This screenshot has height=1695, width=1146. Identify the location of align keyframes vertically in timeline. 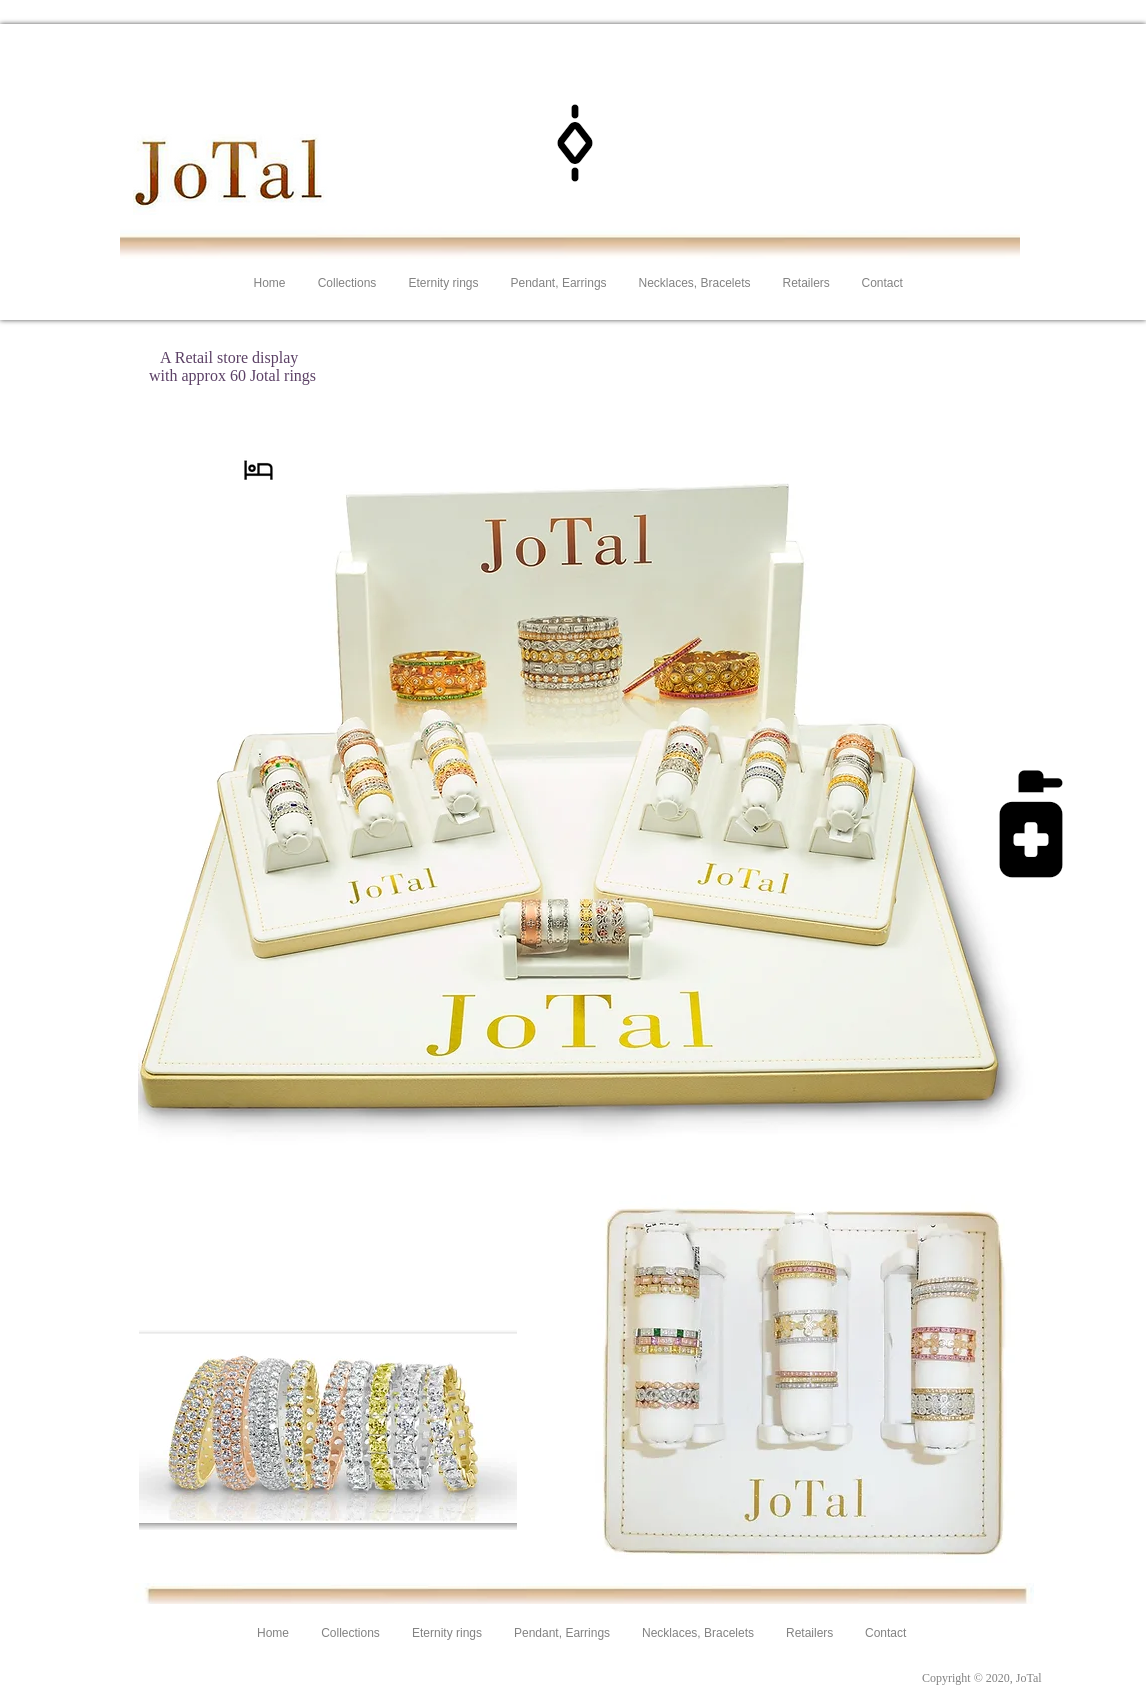
(575, 143).